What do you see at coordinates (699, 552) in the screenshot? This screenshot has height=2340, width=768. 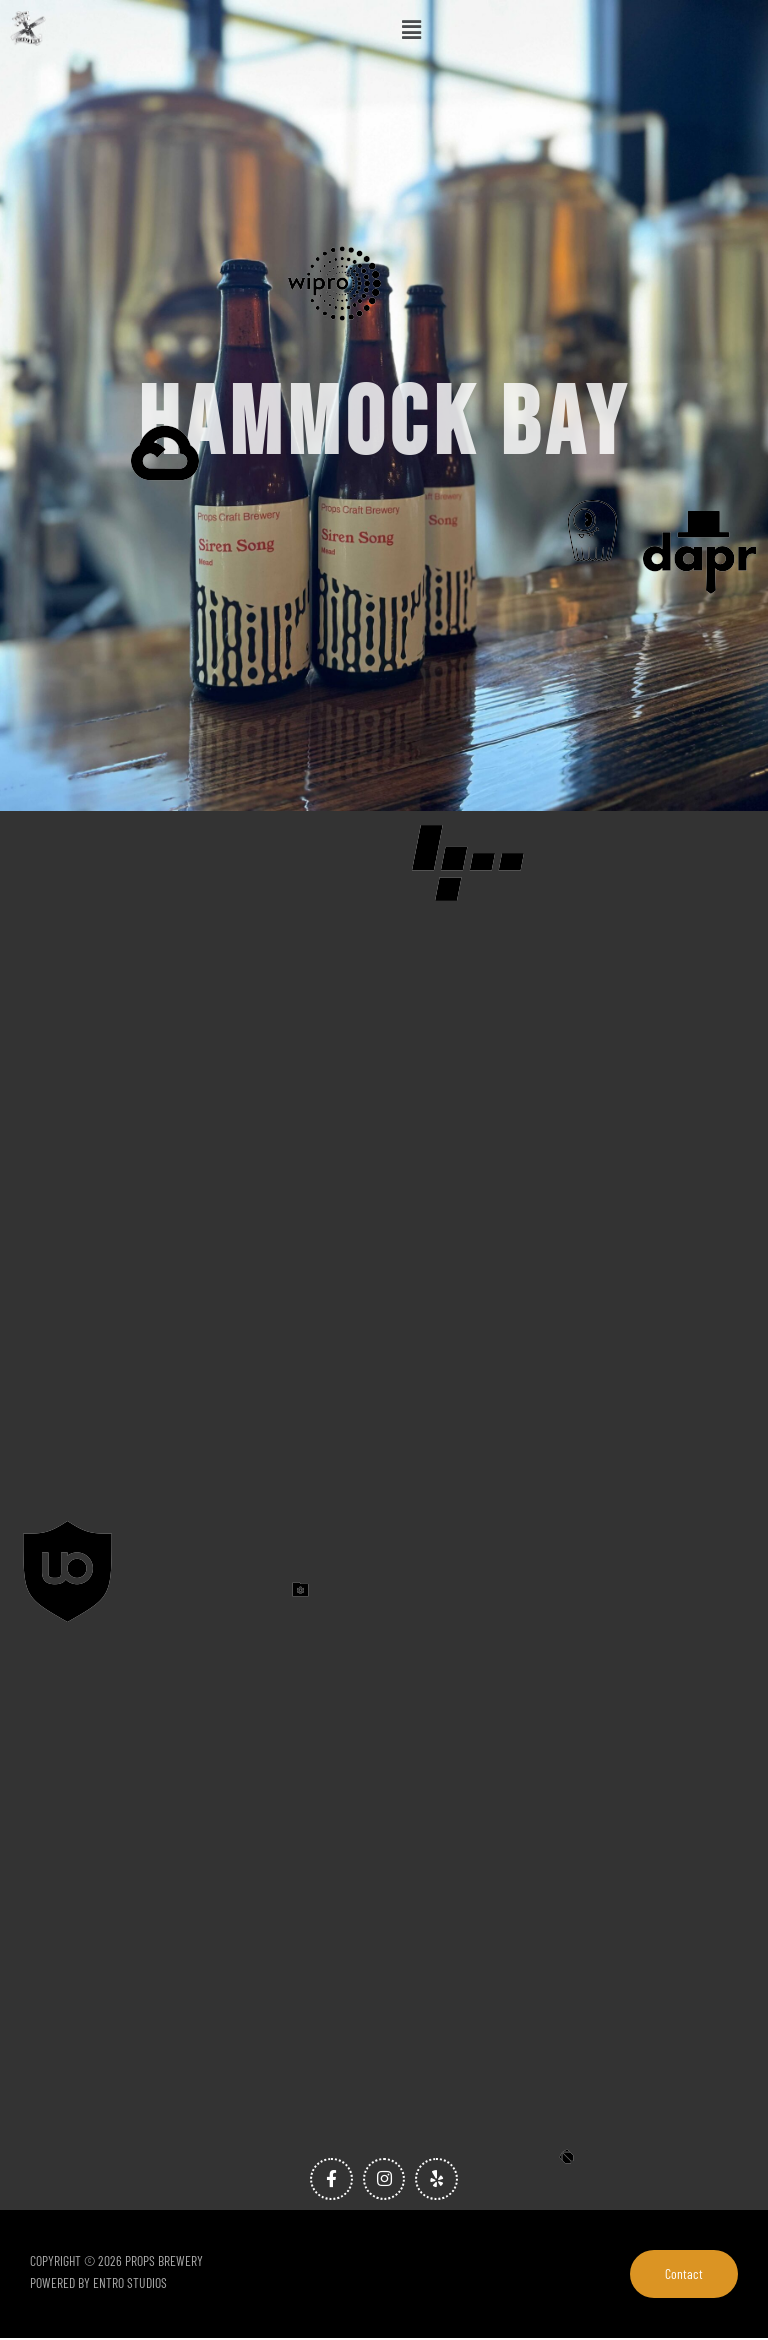 I see `dapr distributed application runtime logo` at bounding box center [699, 552].